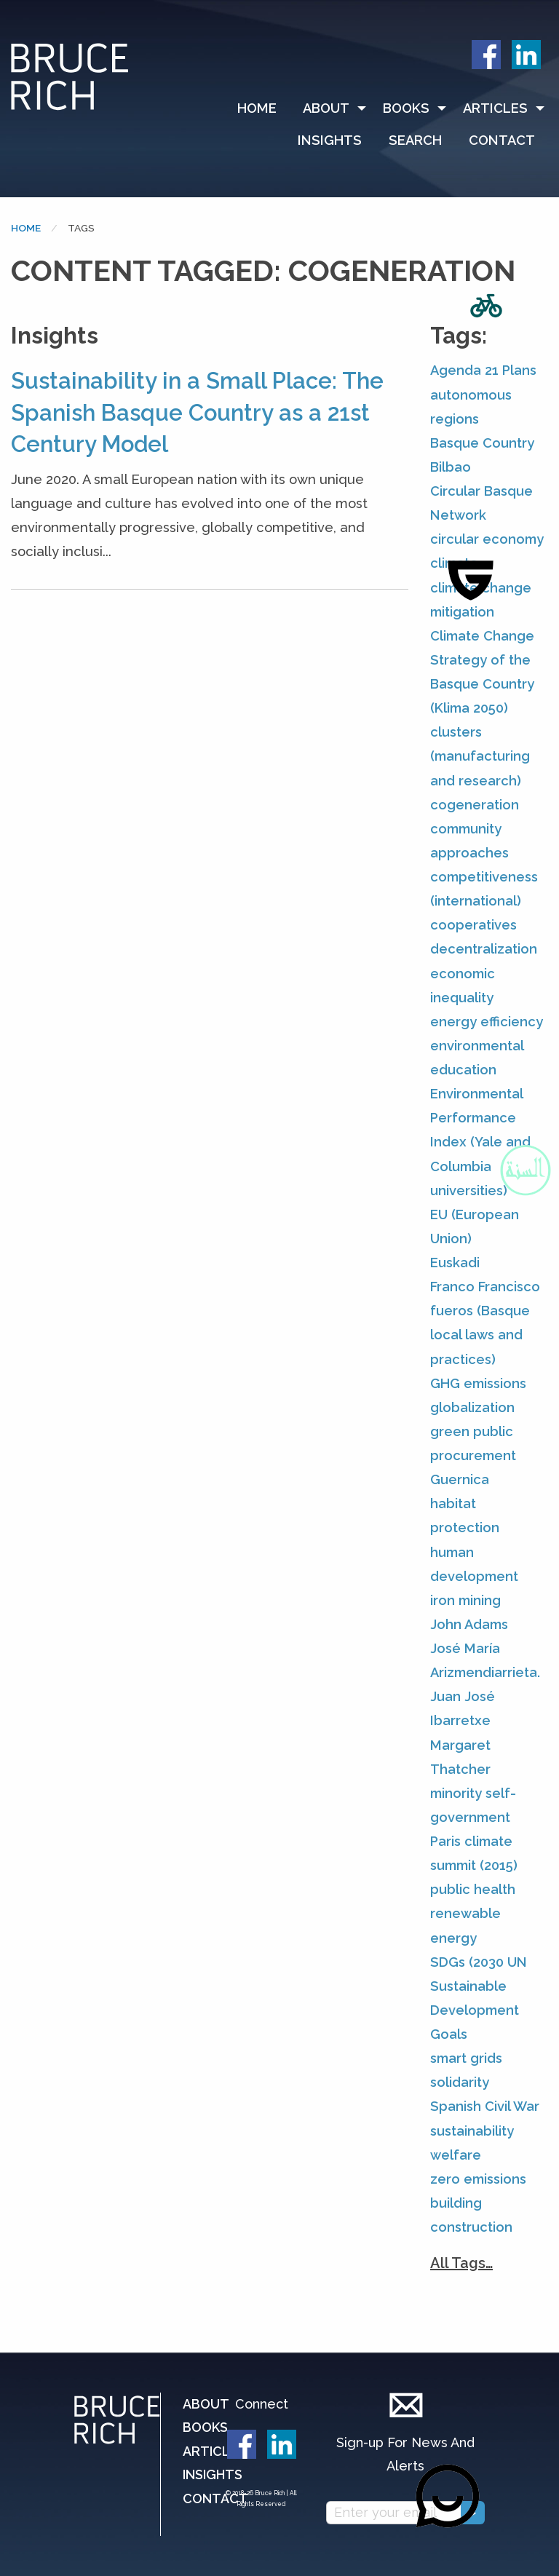  I want to click on open the Guilded app, so click(470, 580).